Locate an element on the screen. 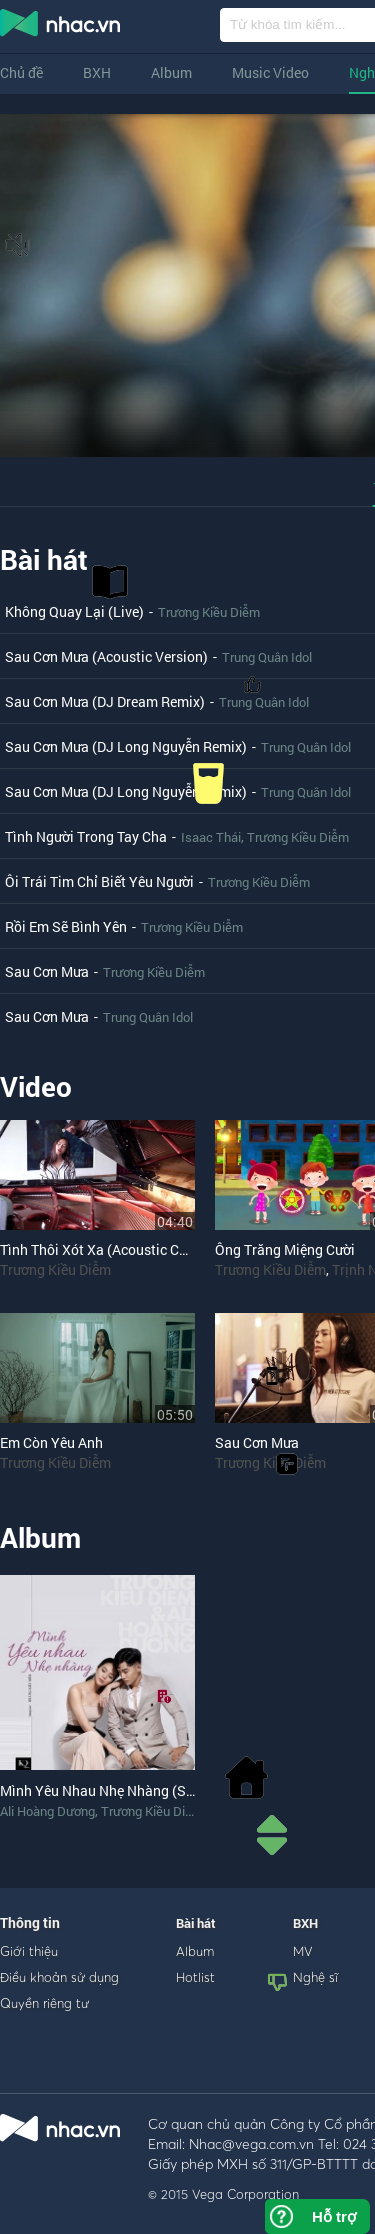  red river brand logo is located at coordinates (287, 1464).